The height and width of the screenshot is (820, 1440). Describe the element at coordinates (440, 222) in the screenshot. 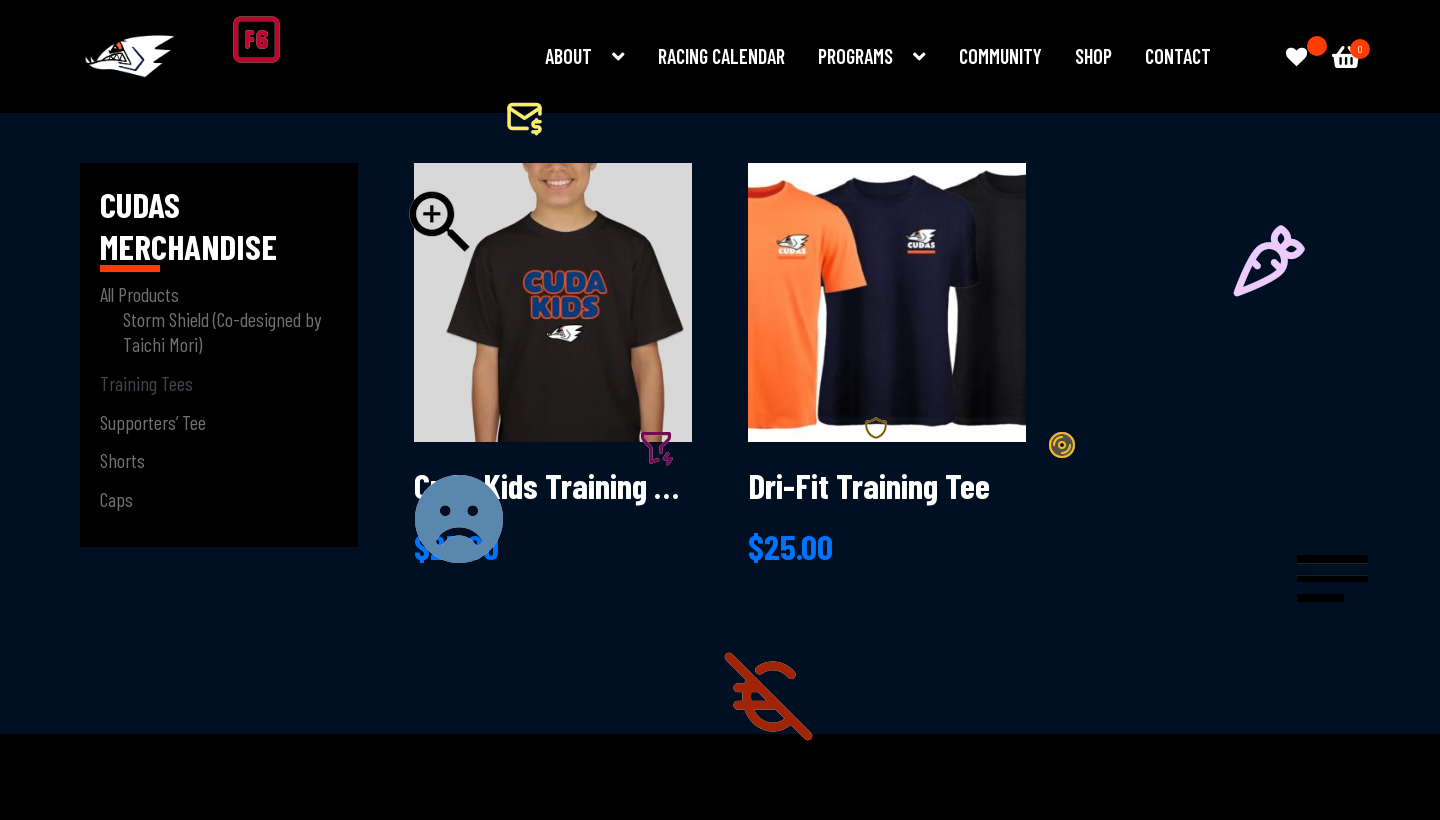

I see `zoom in on content or image` at that location.